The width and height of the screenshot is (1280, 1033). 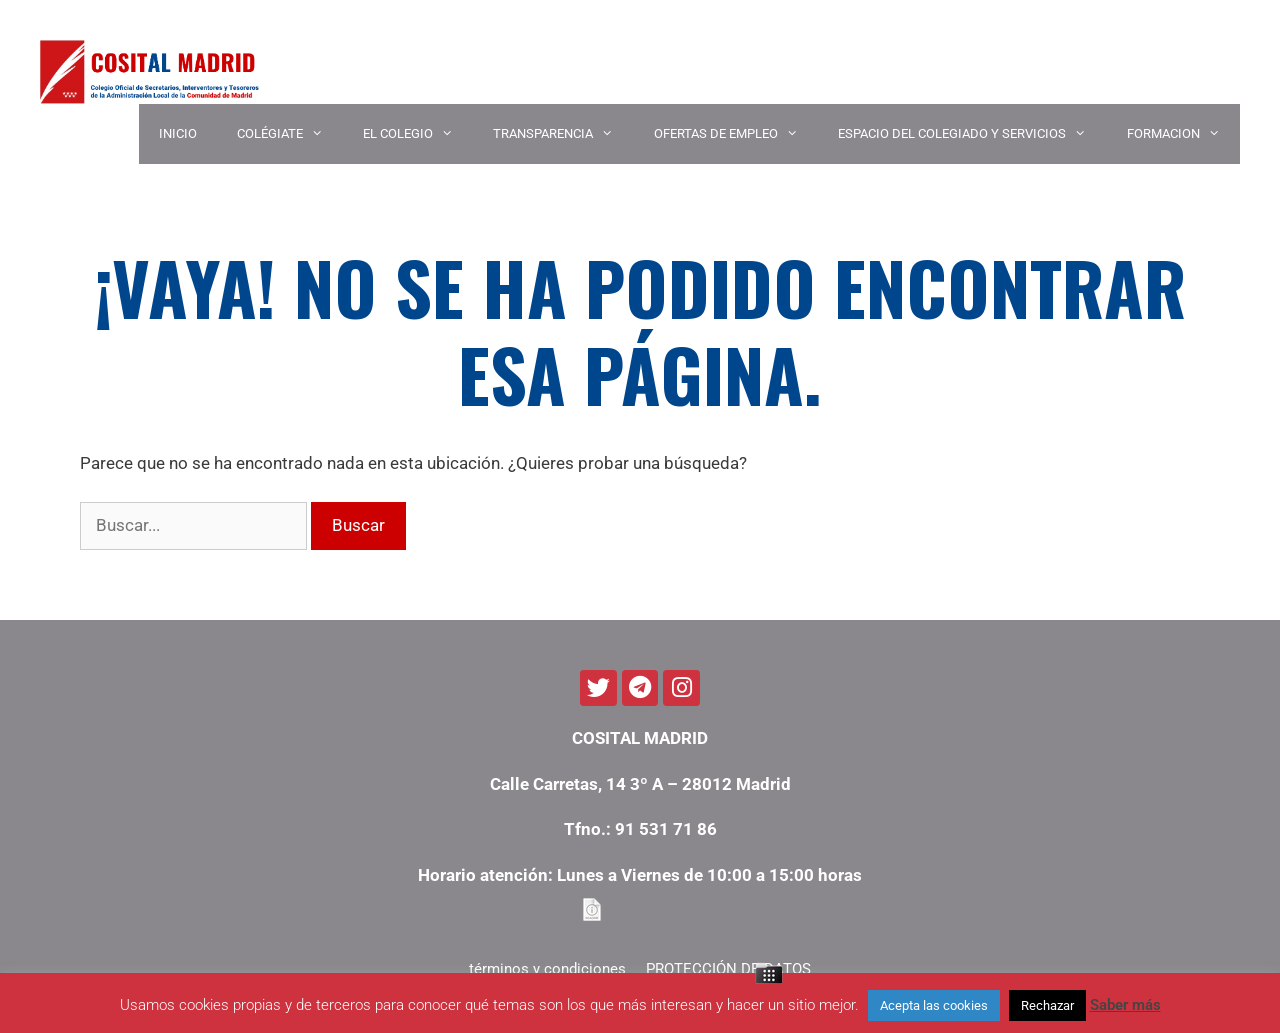 I want to click on open ROS (Robot Operating System) project folder, so click(x=769, y=974).